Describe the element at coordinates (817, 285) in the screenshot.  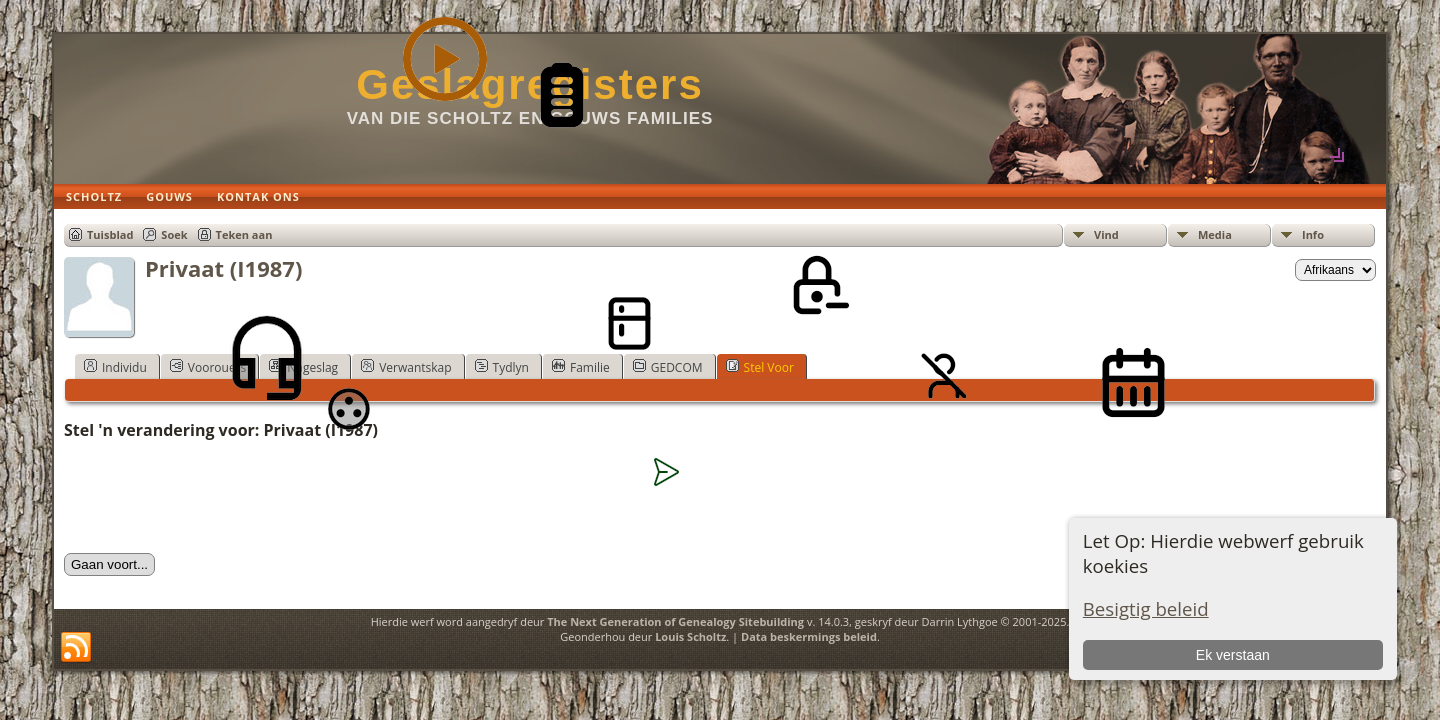
I see `remove a security restriction` at that location.